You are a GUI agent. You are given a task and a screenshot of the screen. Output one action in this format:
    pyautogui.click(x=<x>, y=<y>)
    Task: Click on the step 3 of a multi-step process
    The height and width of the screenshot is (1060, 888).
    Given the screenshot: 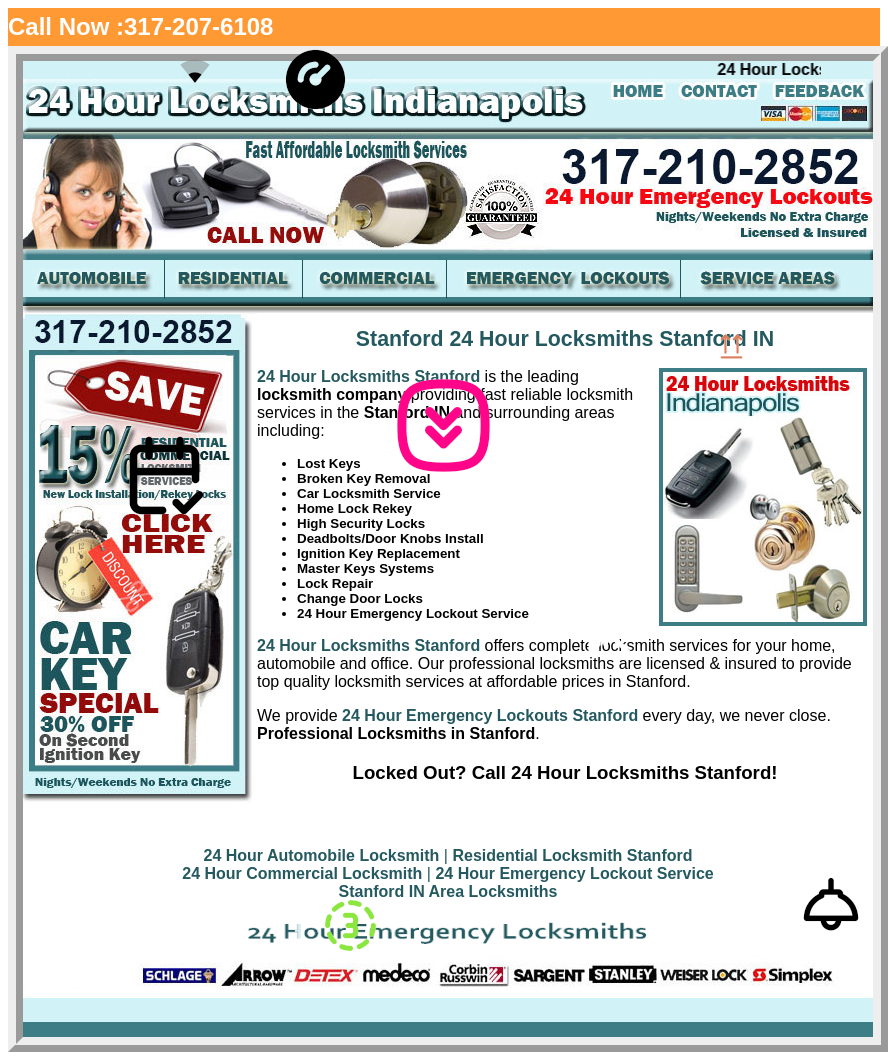 What is the action you would take?
    pyautogui.click(x=350, y=925)
    